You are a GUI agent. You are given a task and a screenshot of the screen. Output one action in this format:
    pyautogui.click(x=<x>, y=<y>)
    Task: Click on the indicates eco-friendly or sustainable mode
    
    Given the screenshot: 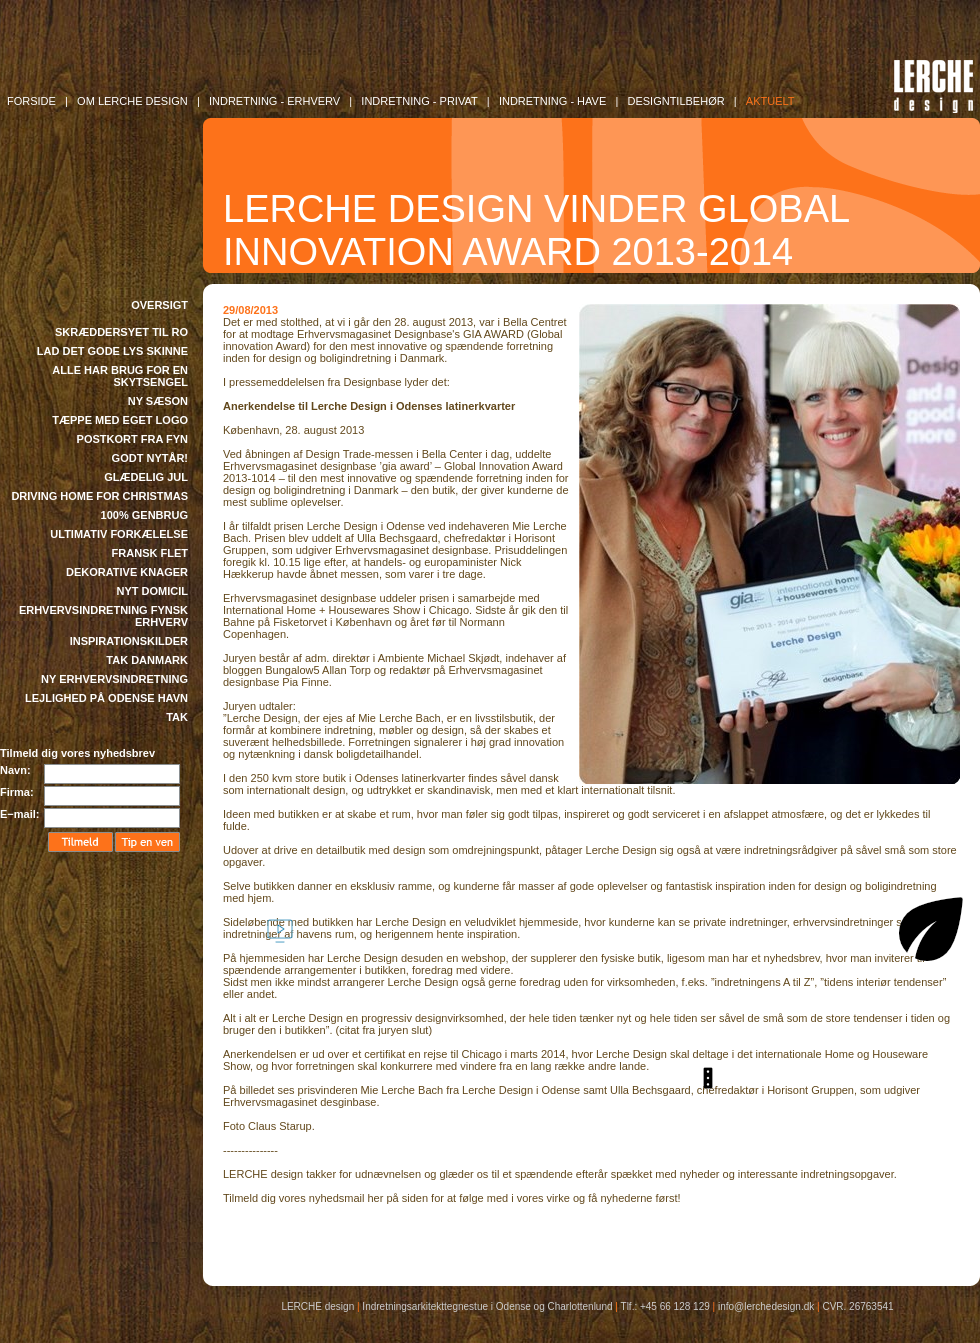 What is the action you would take?
    pyautogui.click(x=931, y=929)
    